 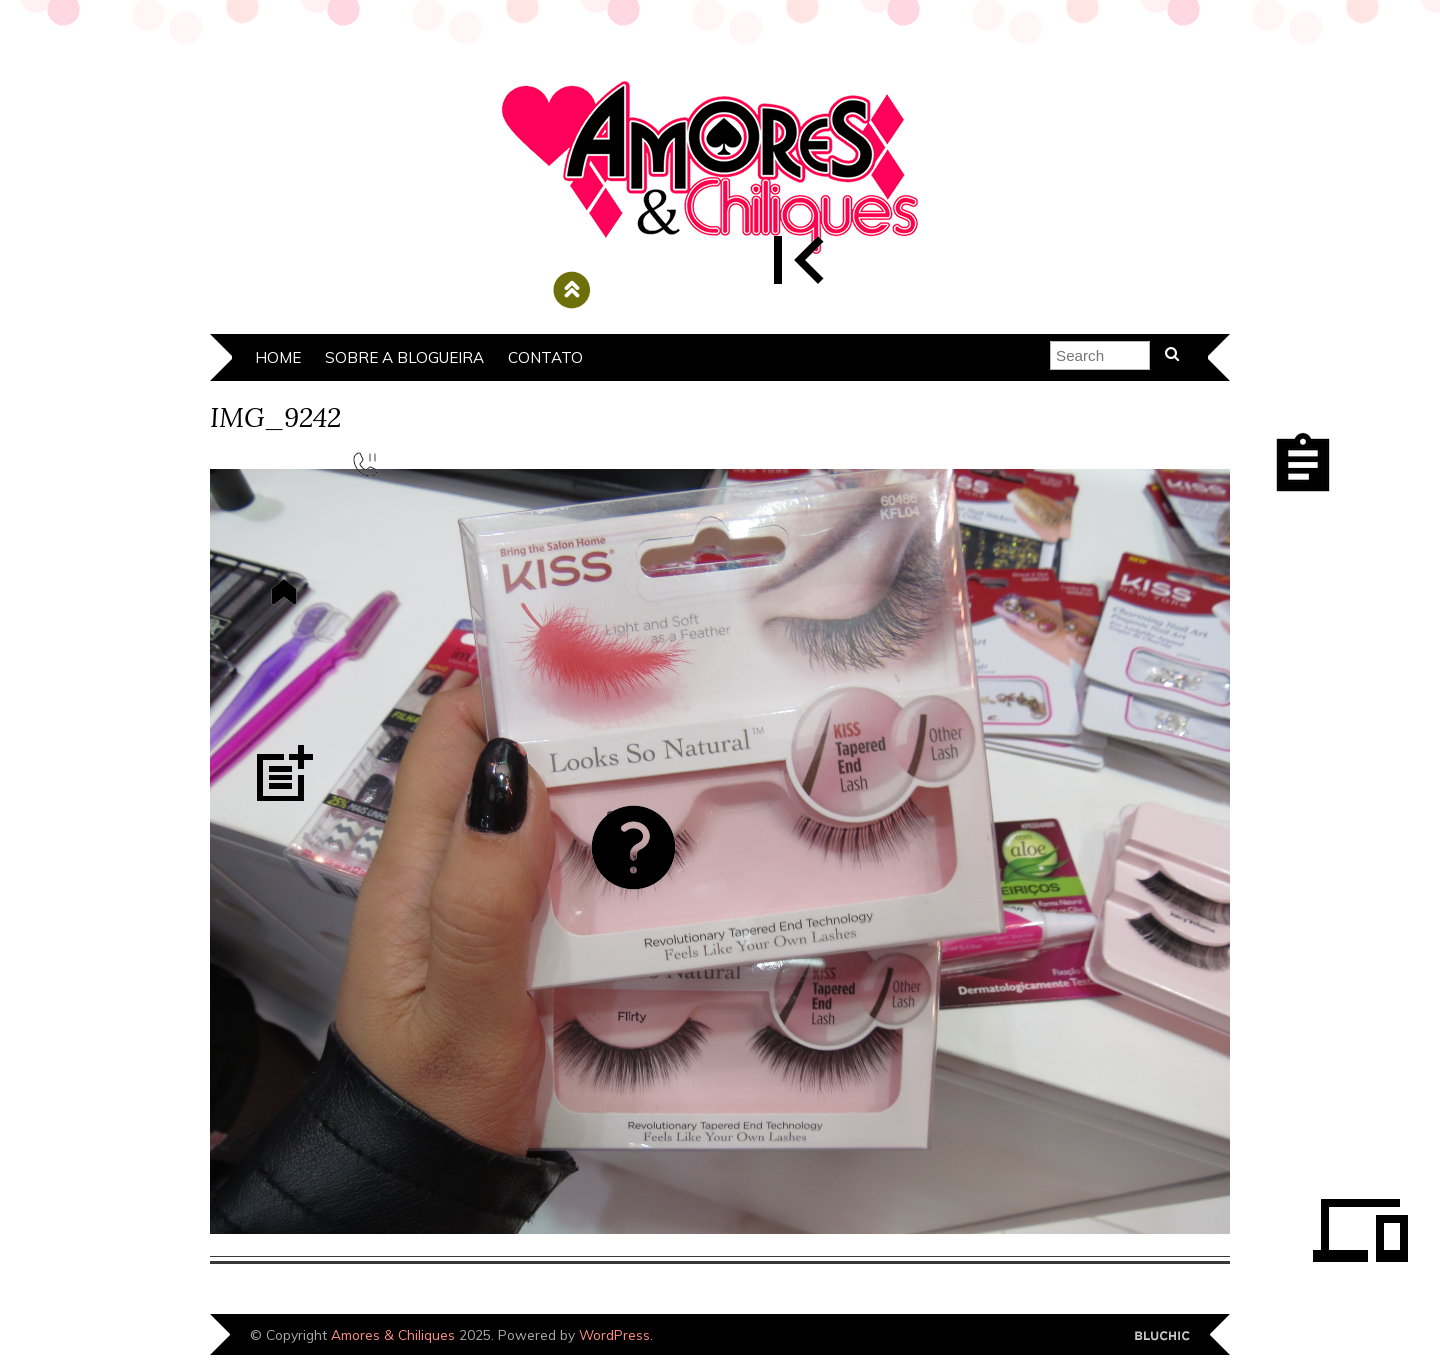 I want to click on create a new post or document, so click(x=283, y=774).